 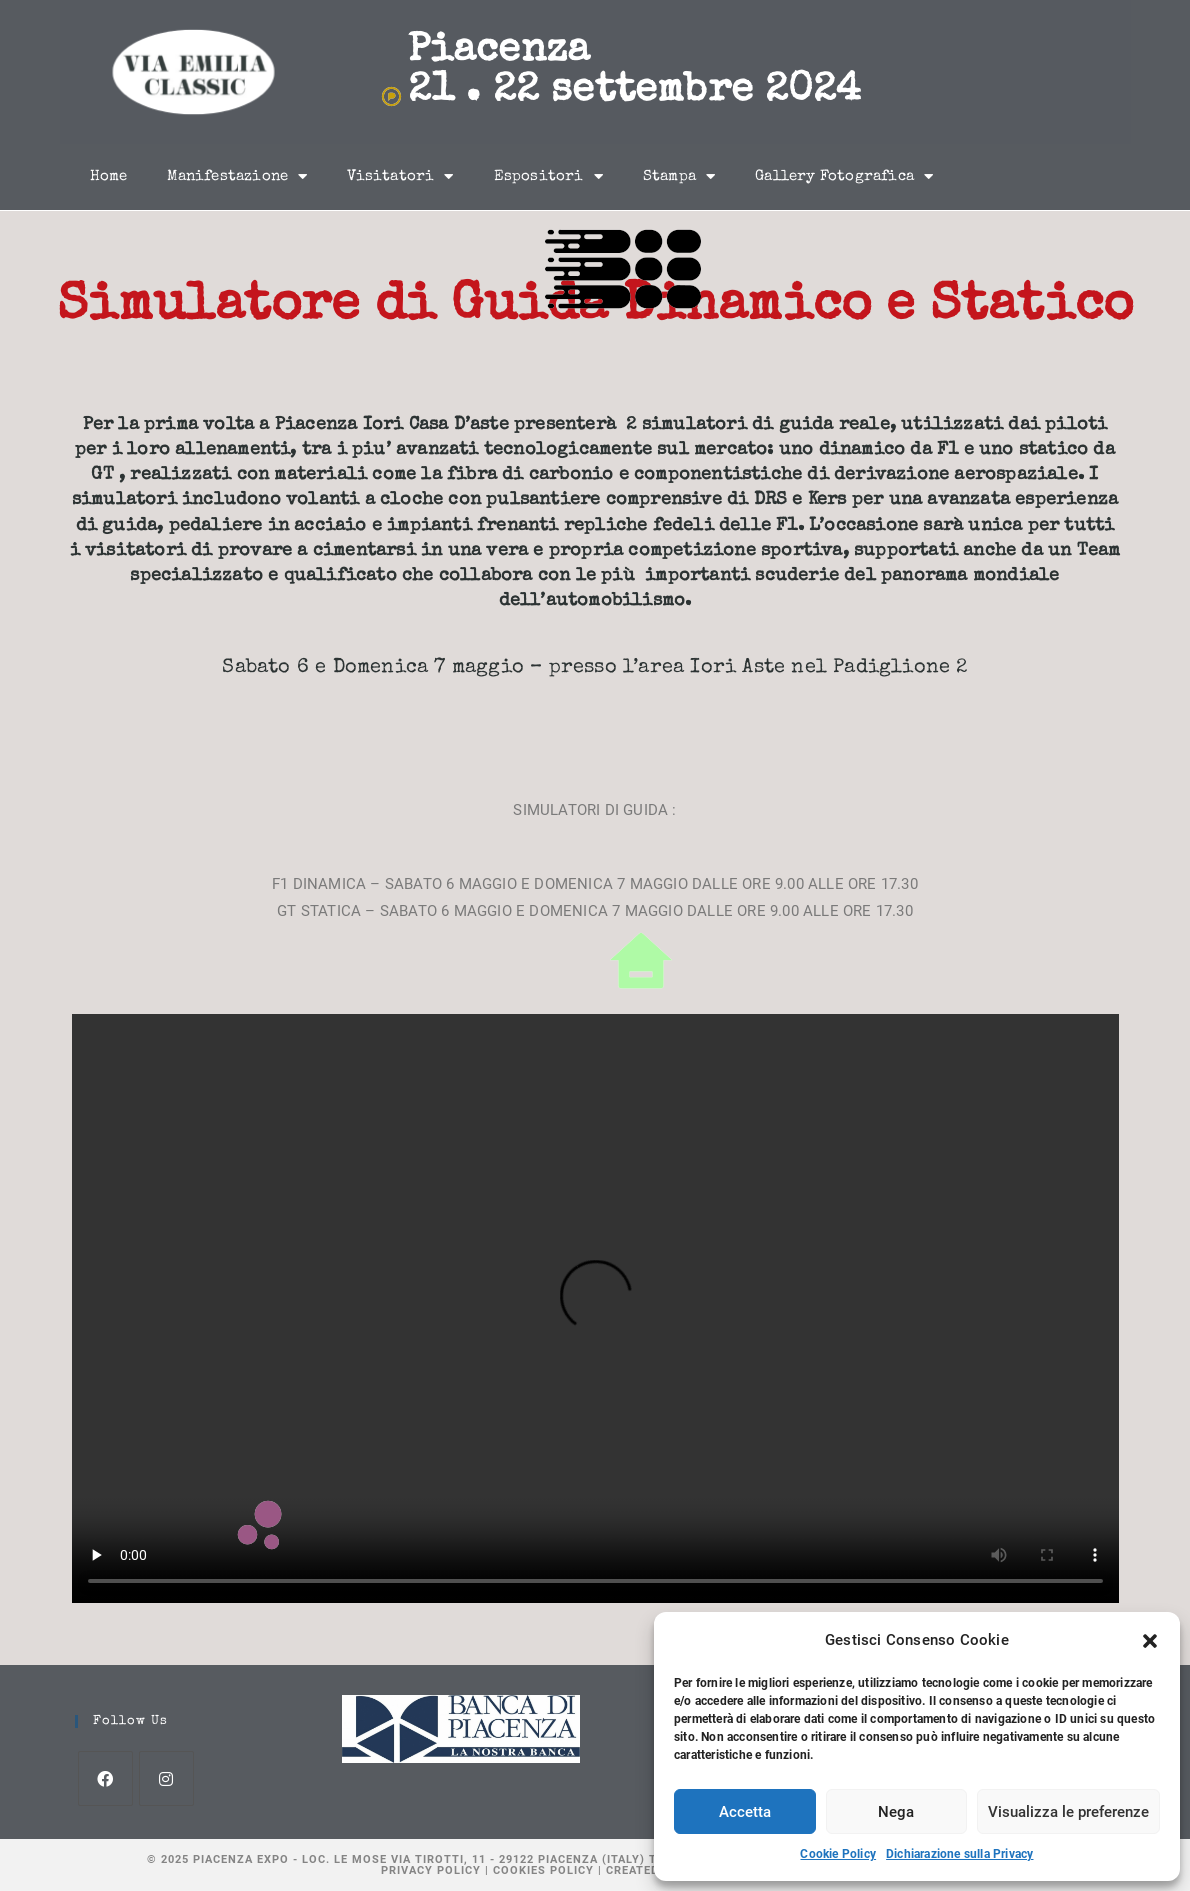 What do you see at coordinates (262, 1525) in the screenshot?
I see `view bubble chart data visualization` at bounding box center [262, 1525].